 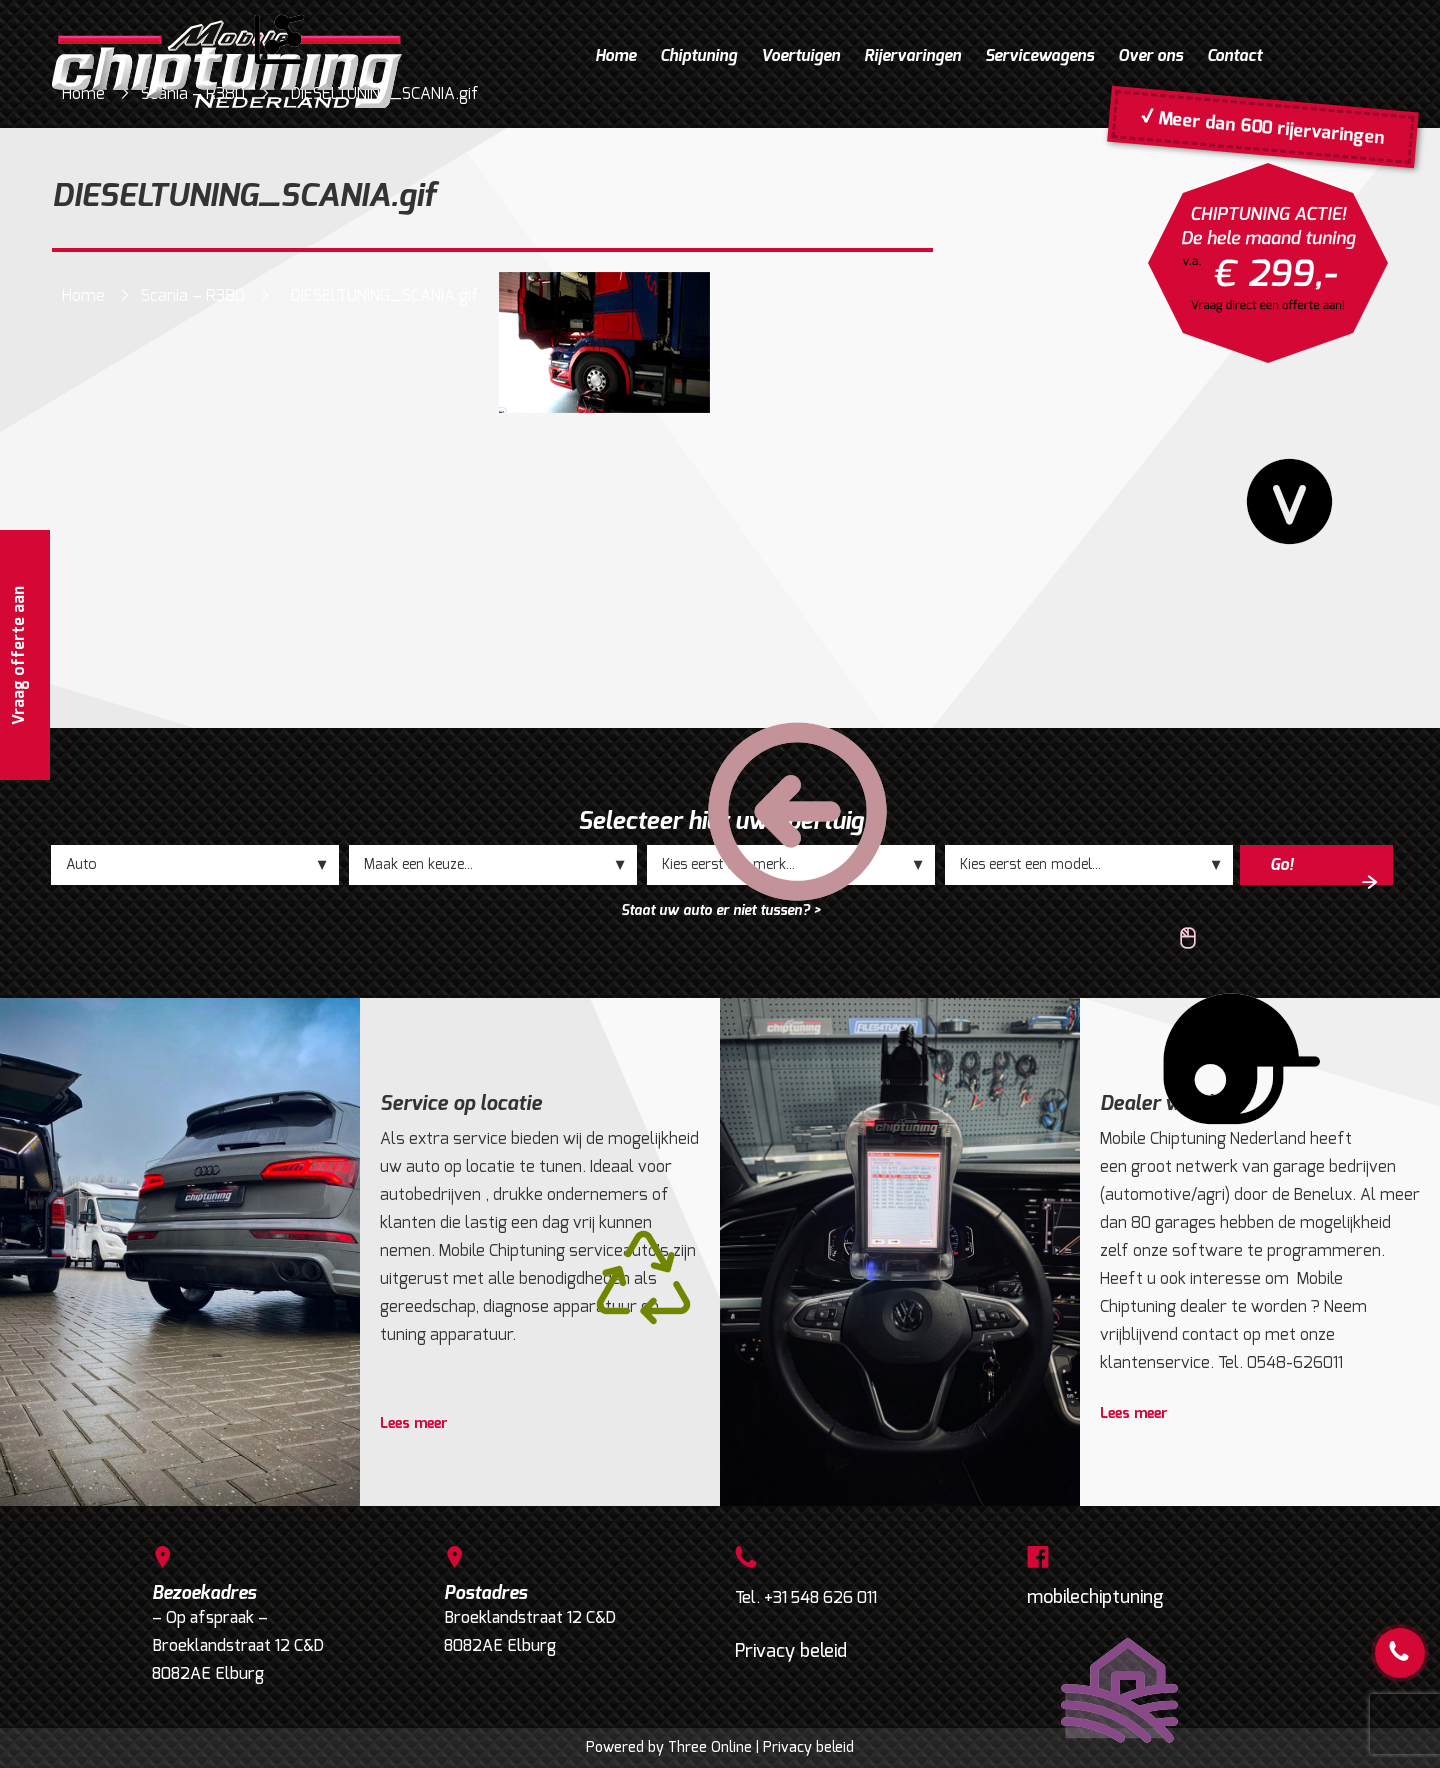 What do you see at coordinates (1119, 1692) in the screenshot?
I see `access farm or agricultural settings` at bounding box center [1119, 1692].